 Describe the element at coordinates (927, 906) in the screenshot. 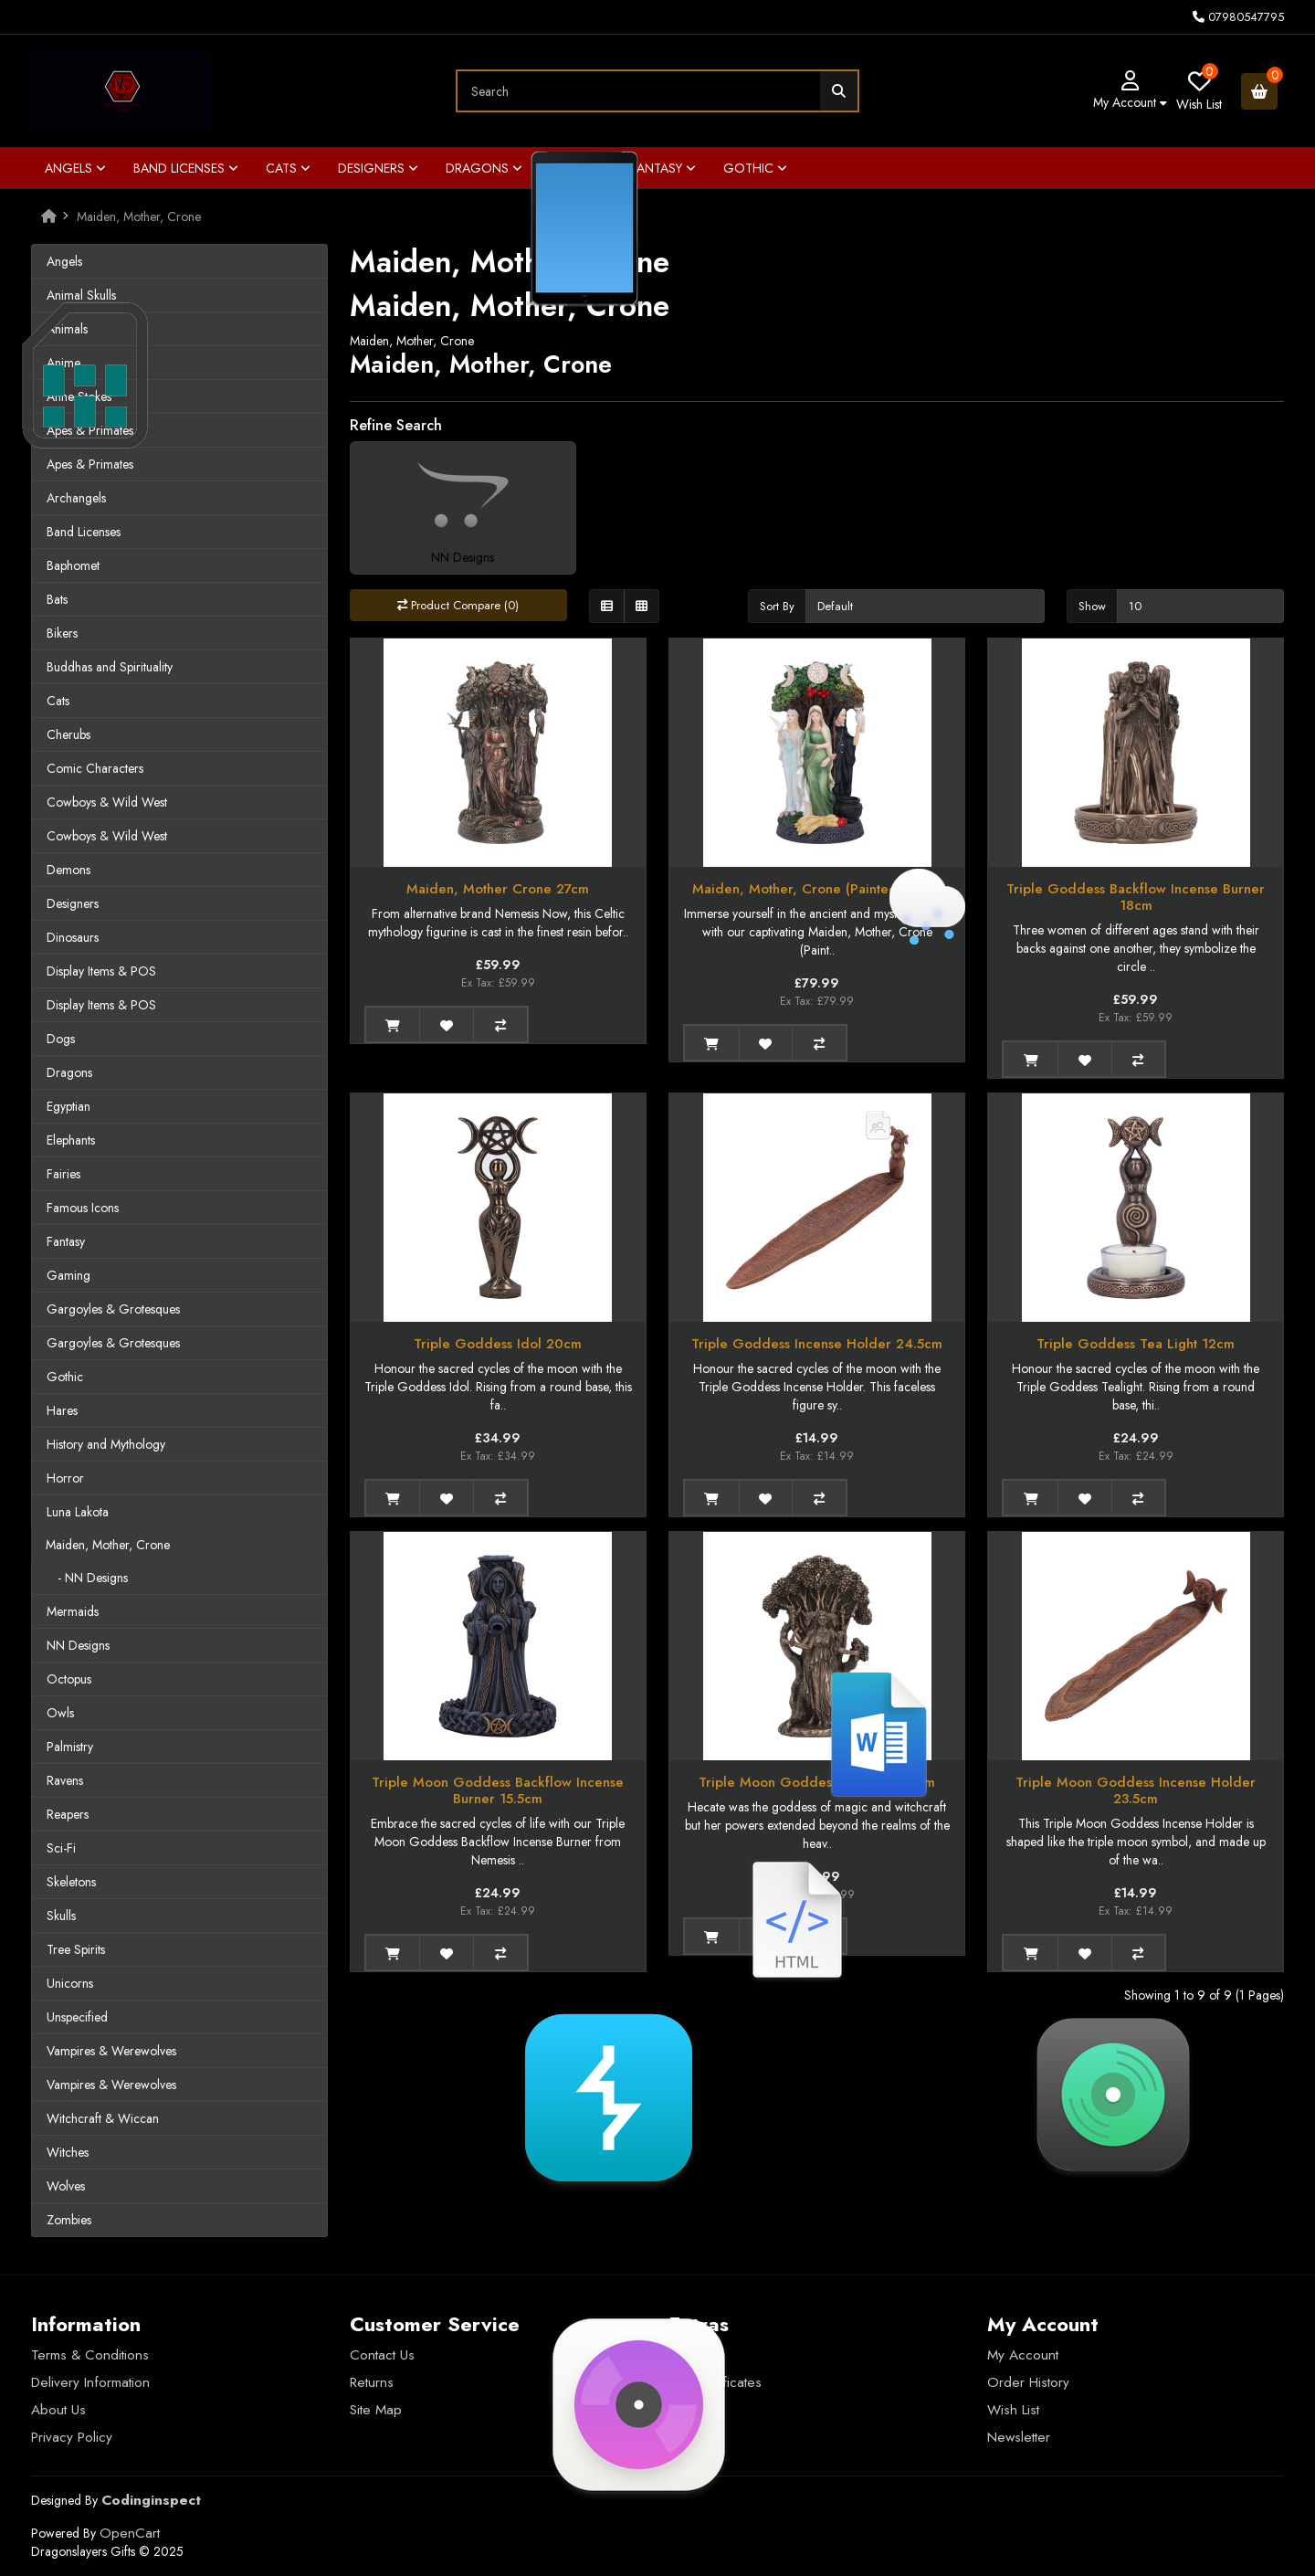

I see `indicates freezing rain weather conditions` at that location.